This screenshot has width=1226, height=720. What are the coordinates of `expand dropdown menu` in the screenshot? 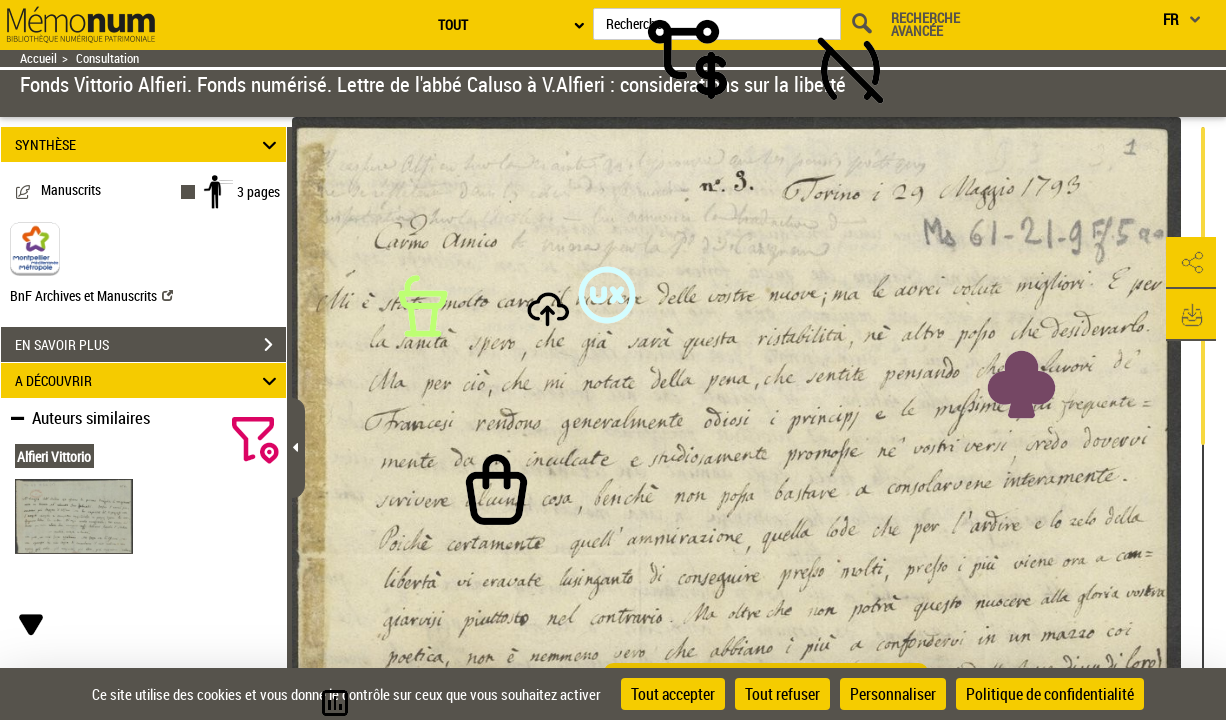 It's located at (31, 624).